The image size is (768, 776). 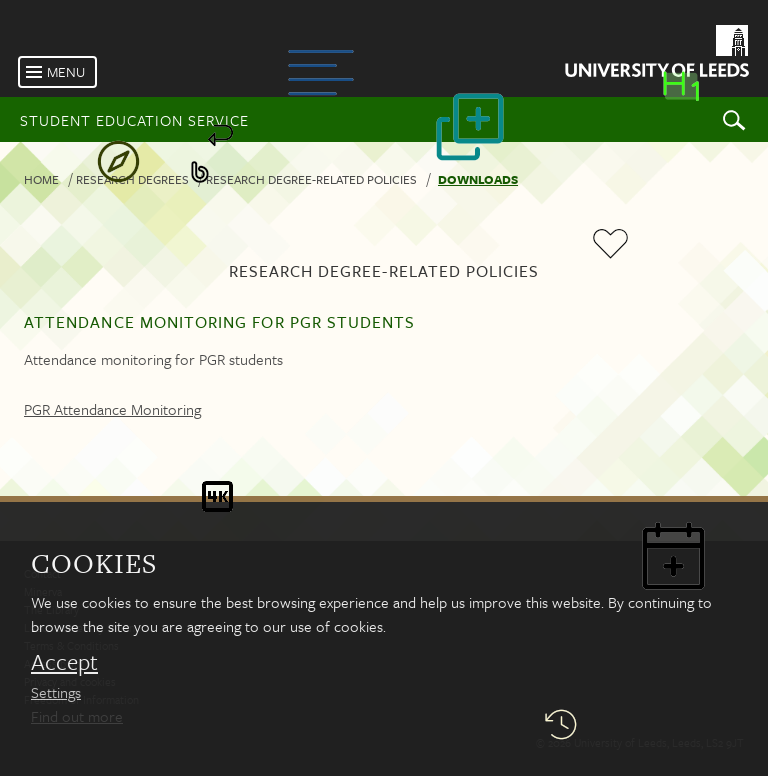 What do you see at coordinates (610, 242) in the screenshot?
I see `add to favorites` at bounding box center [610, 242].